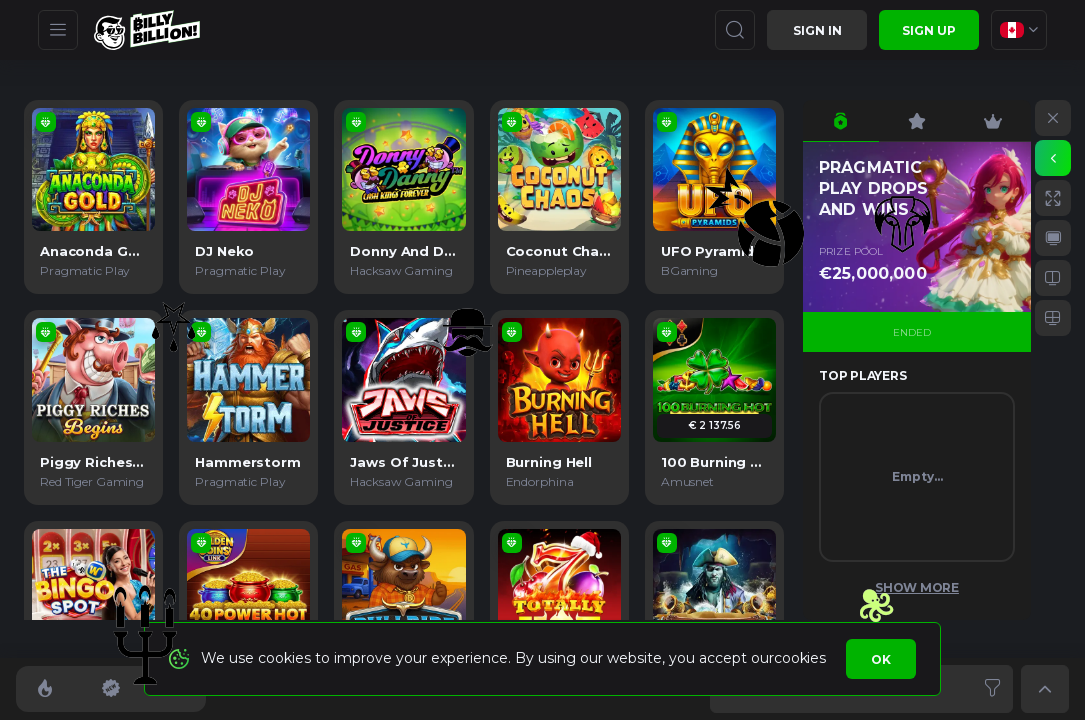  I want to click on select a gentleman or vintage character avatar, so click(467, 332).